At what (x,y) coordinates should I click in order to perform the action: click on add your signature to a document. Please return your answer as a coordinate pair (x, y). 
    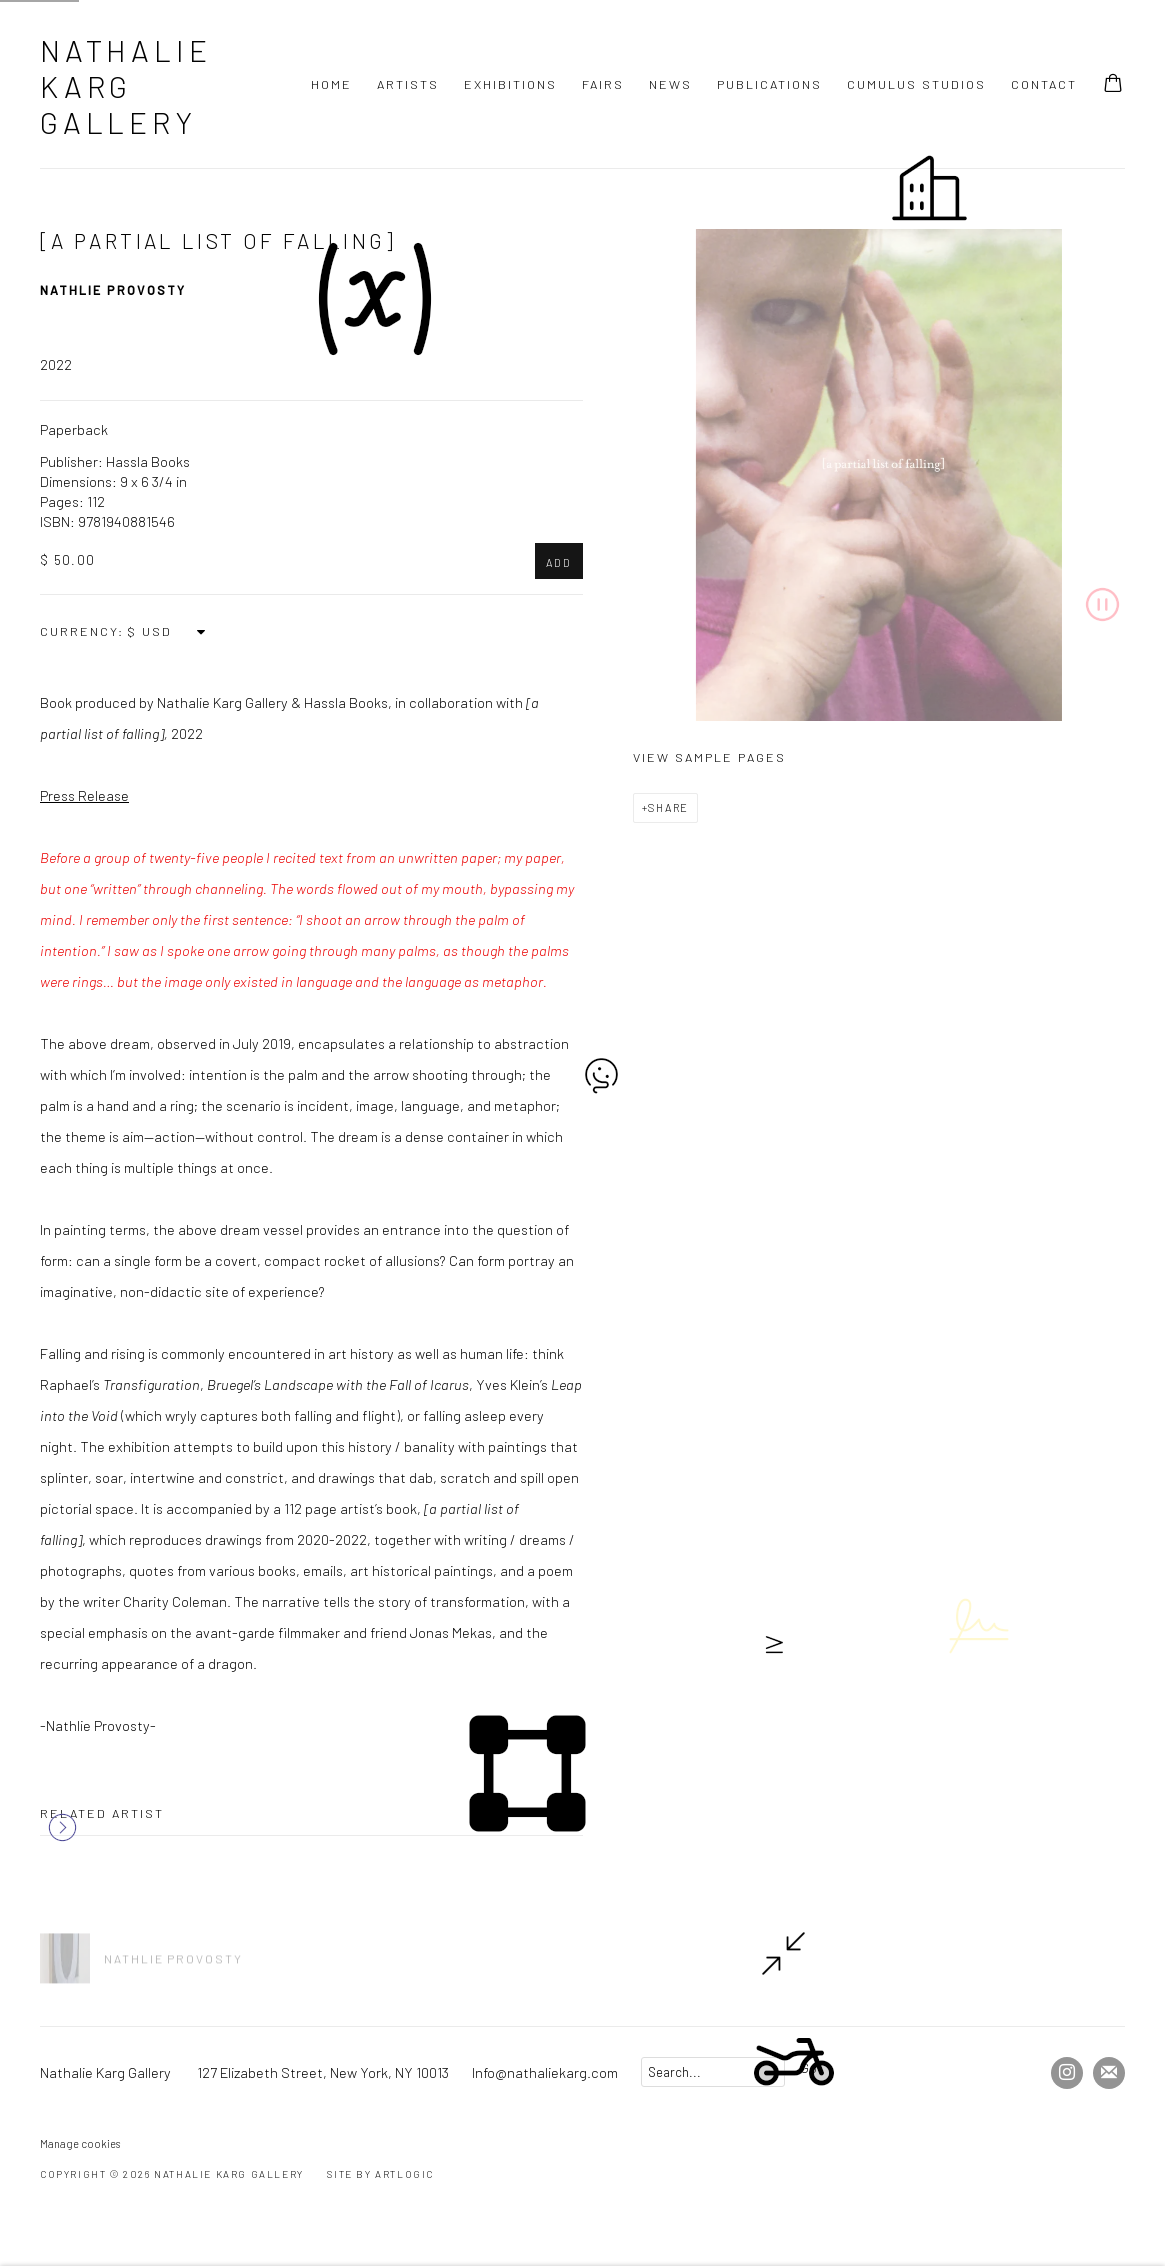
    Looking at the image, I should click on (979, 1626).